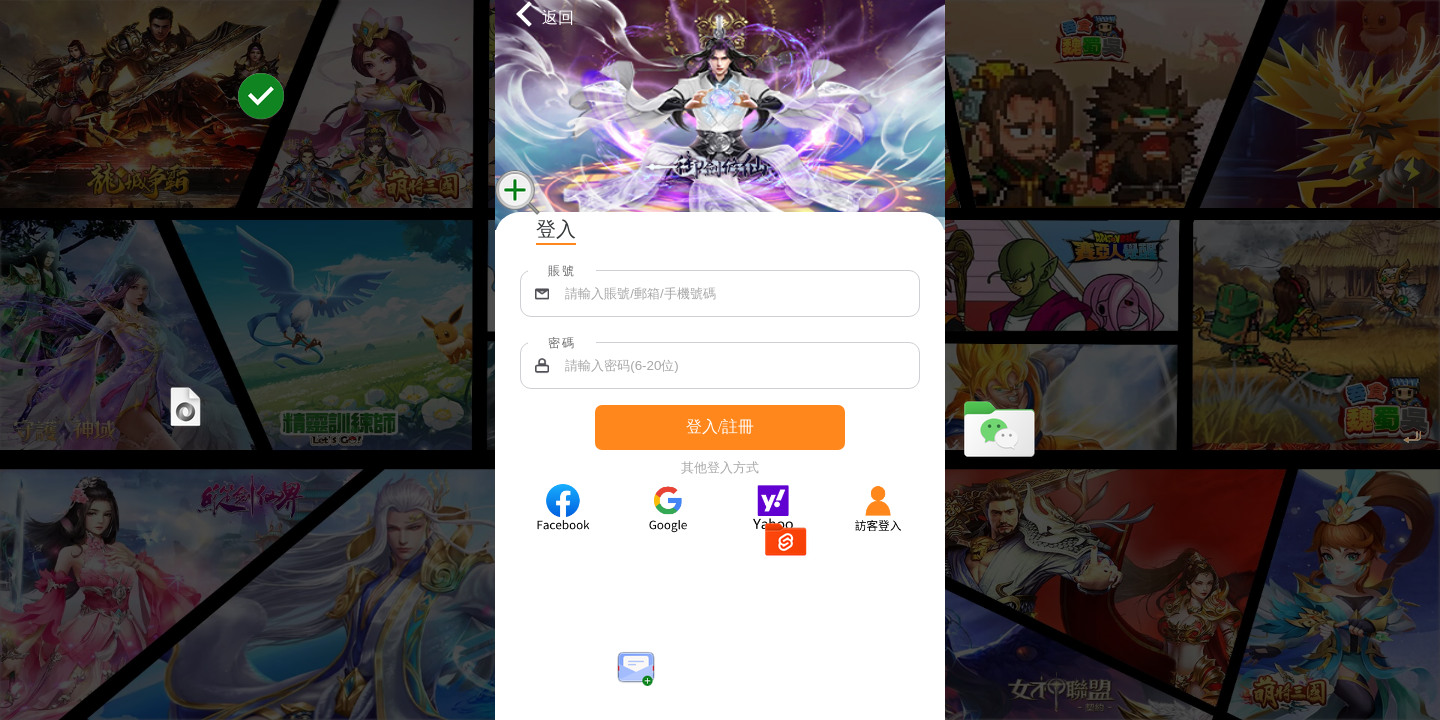 The width and height of the screenshot is (1440, 720). What do you see at coordinates (261, 96) in the screenshot?
I see `confirm or apply changes in a dialog` at bounding box center [261, 96].